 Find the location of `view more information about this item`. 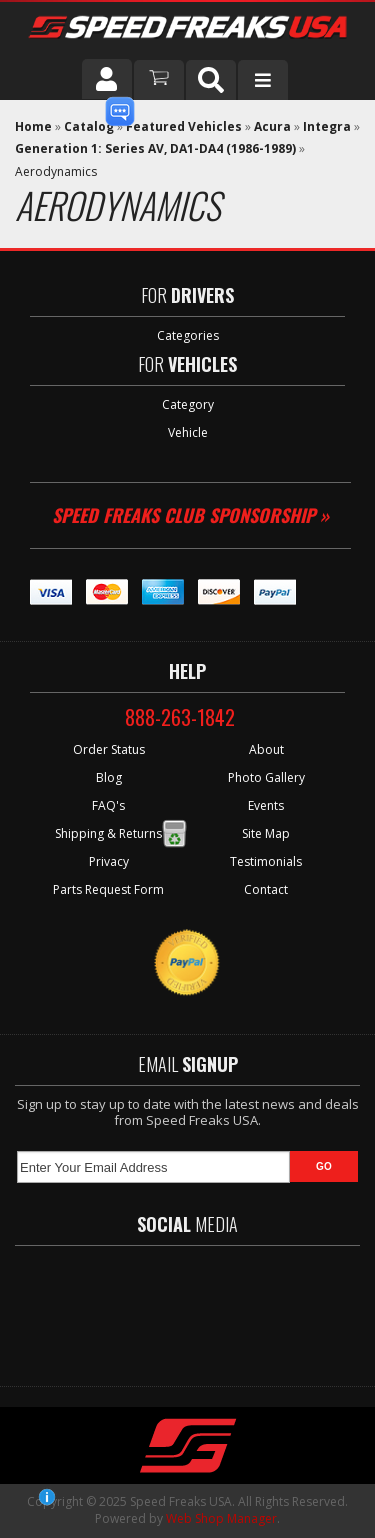

view more information about this item is located at coordinates (47, 1497).